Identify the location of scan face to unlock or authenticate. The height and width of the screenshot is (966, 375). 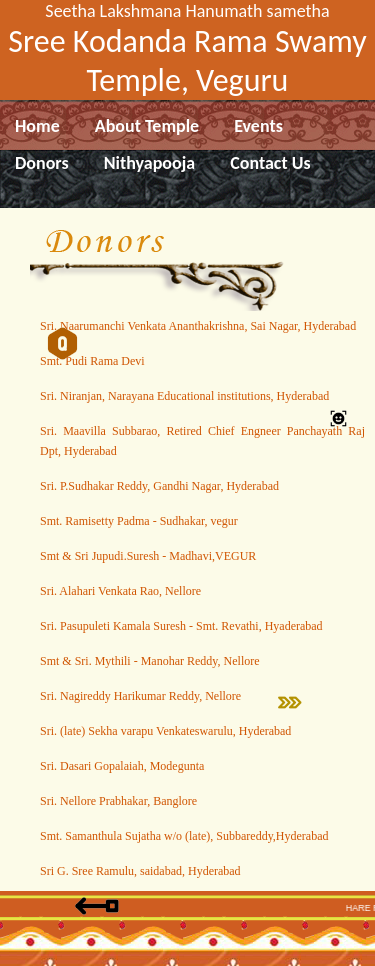
(338, 418).